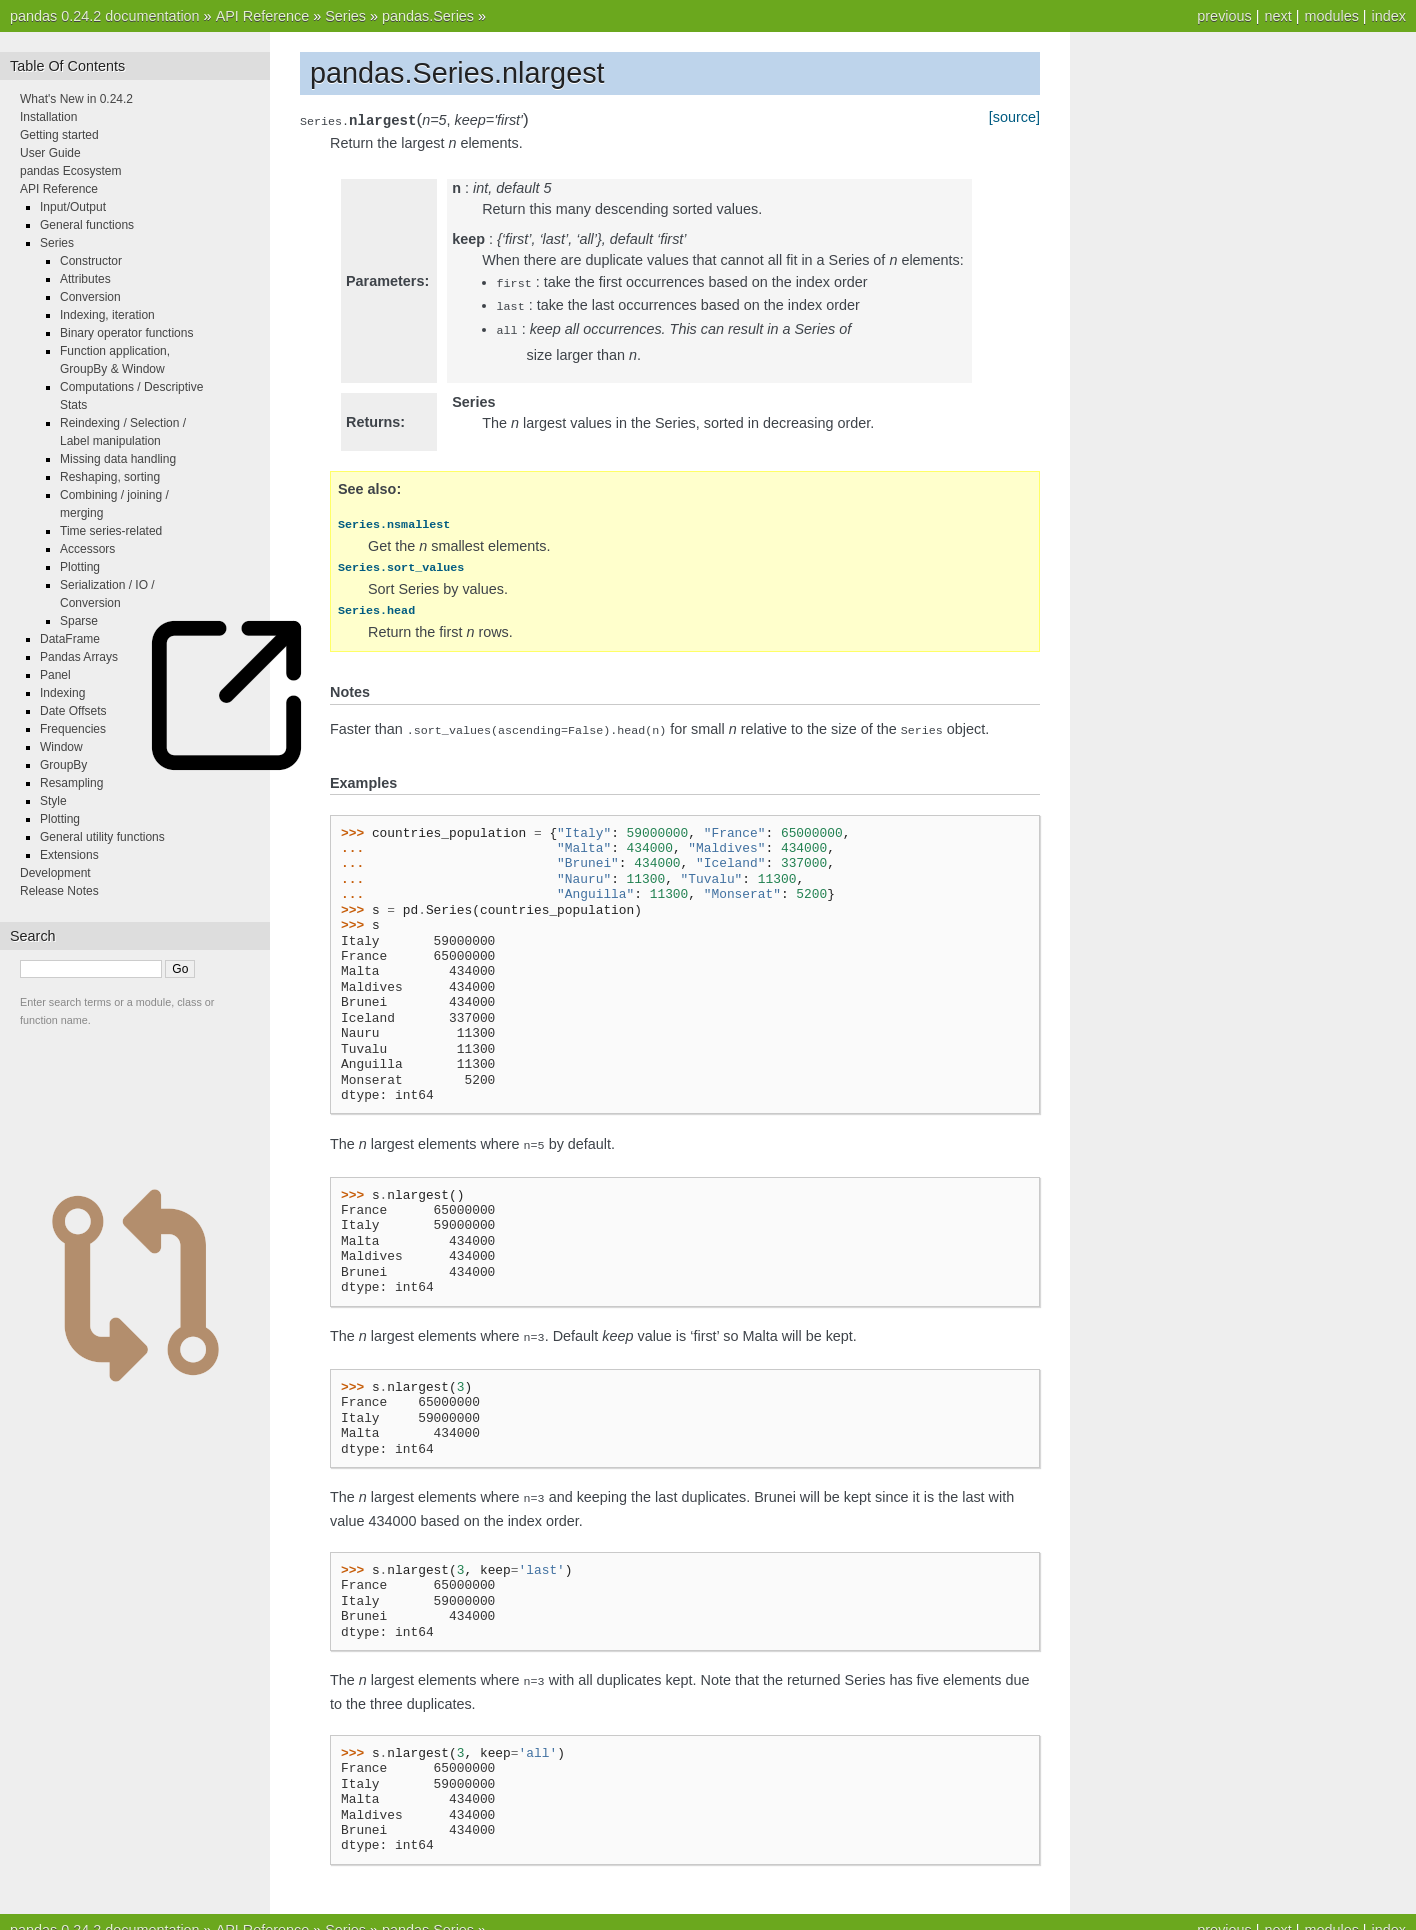 Image resolution: width=1416 pixels, height=1930 pixels. What do you see at coordinates (135, 1285) in the screenshot?
I see `compare branches or commits in version control` at bounding box center [135, 1285].